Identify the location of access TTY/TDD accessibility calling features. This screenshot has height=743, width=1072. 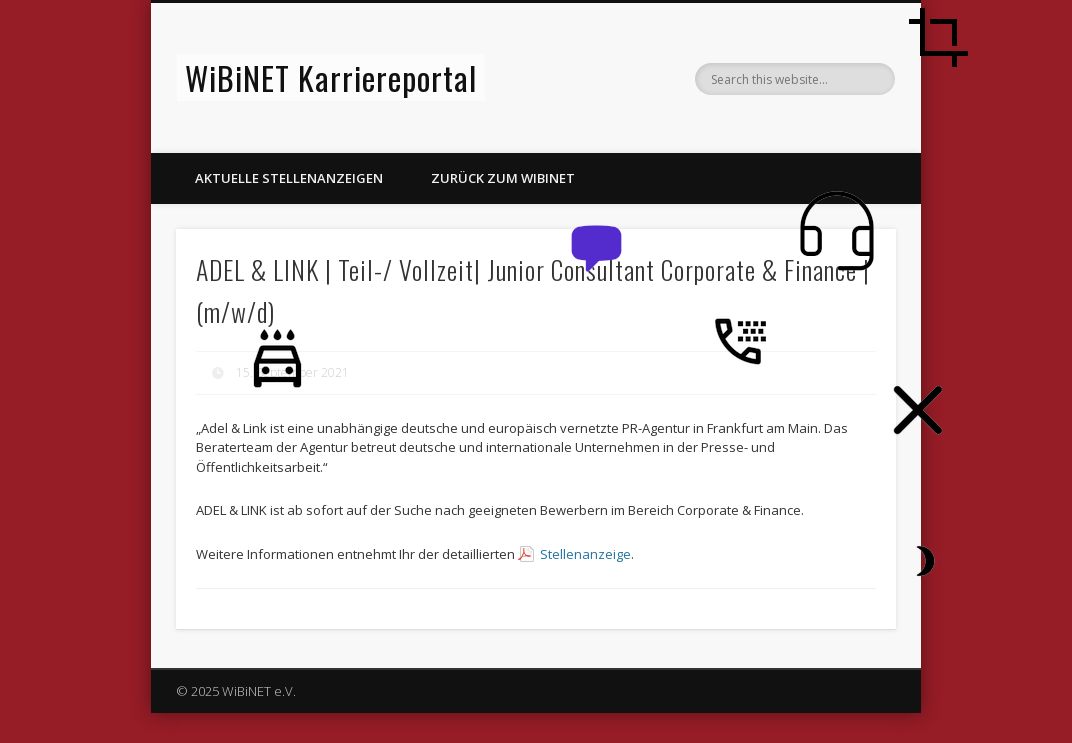
(740, 341).